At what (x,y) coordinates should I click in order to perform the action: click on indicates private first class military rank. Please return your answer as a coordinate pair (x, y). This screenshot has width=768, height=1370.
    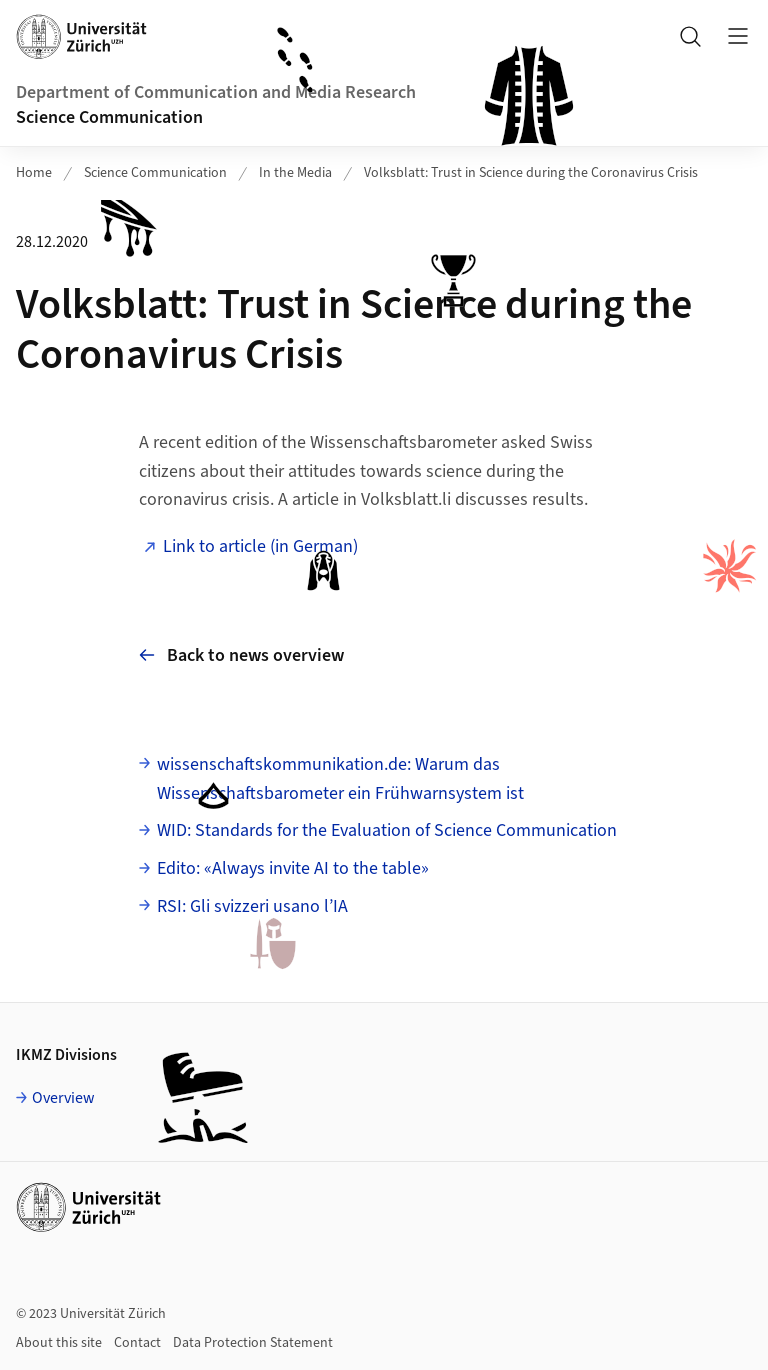
    Looking at the image, I should click on (213, 795).